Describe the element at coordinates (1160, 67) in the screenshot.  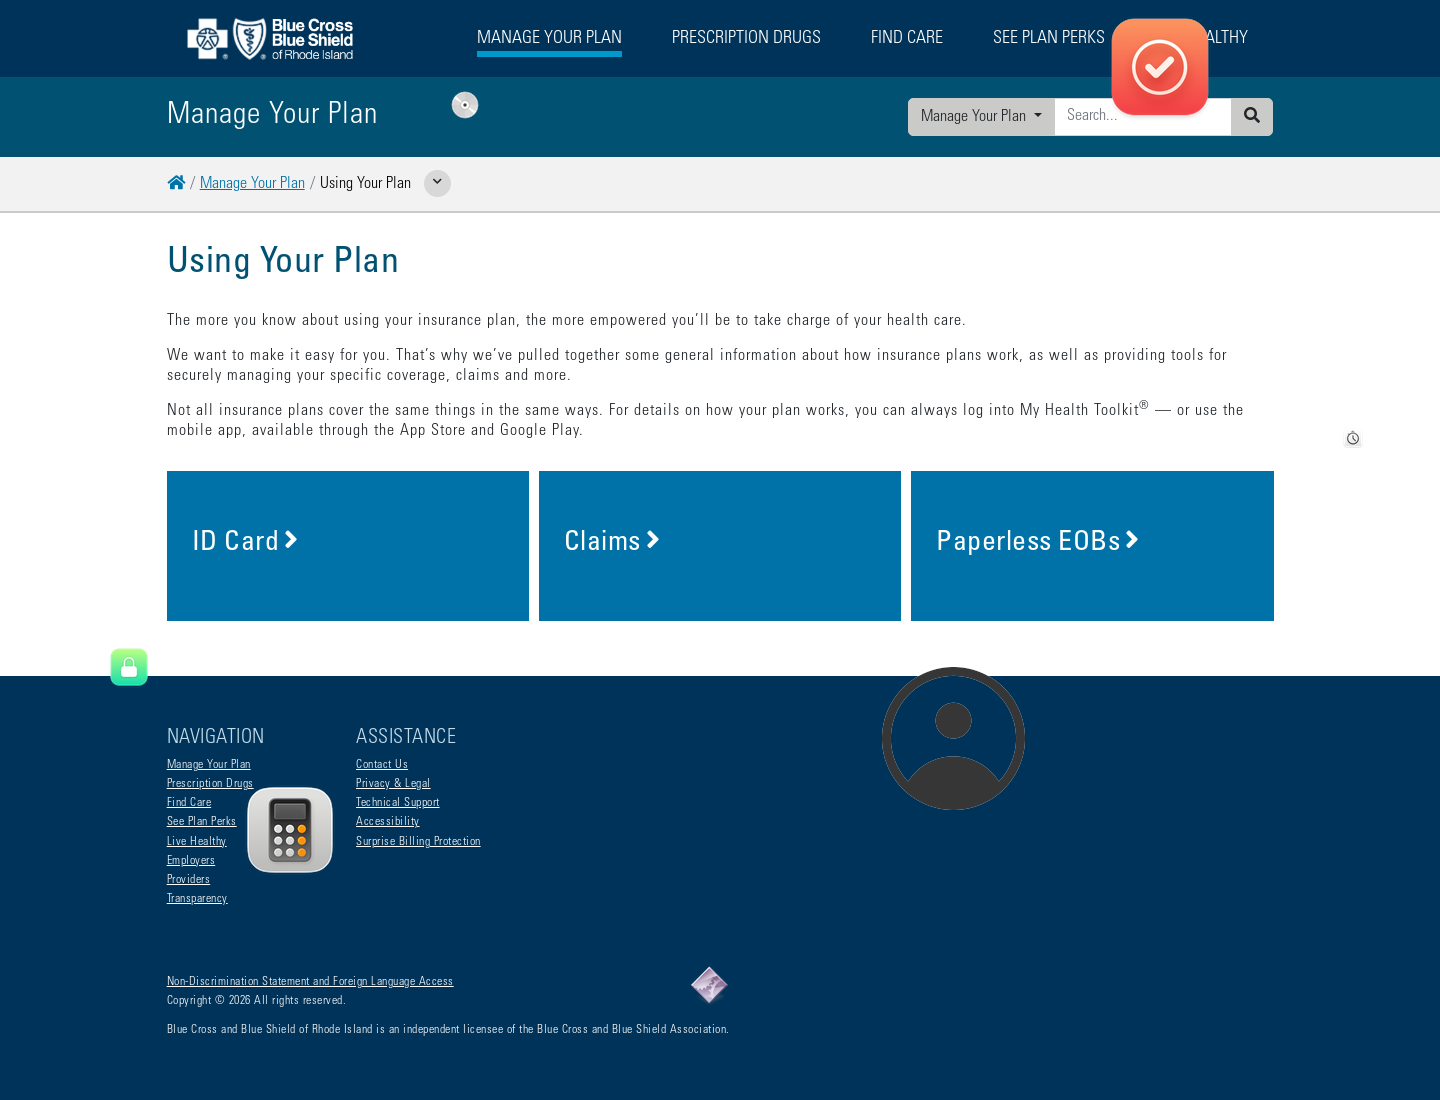
I see `open dconf editor to modify system configuration settings` at that location.